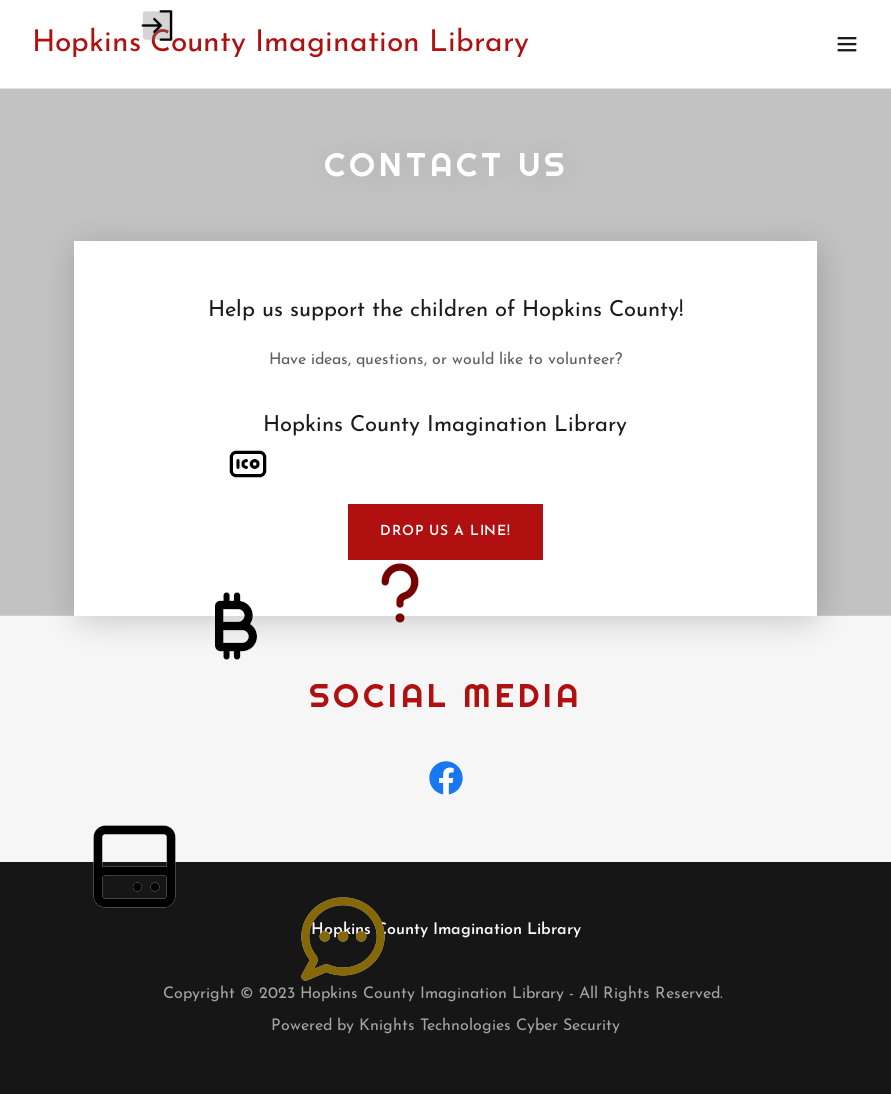 This screenshot has height=1094, width=891. Describe the element at coordinates (134, 866) in the screenshot. I see `access hard drive or storage settings` at that location.